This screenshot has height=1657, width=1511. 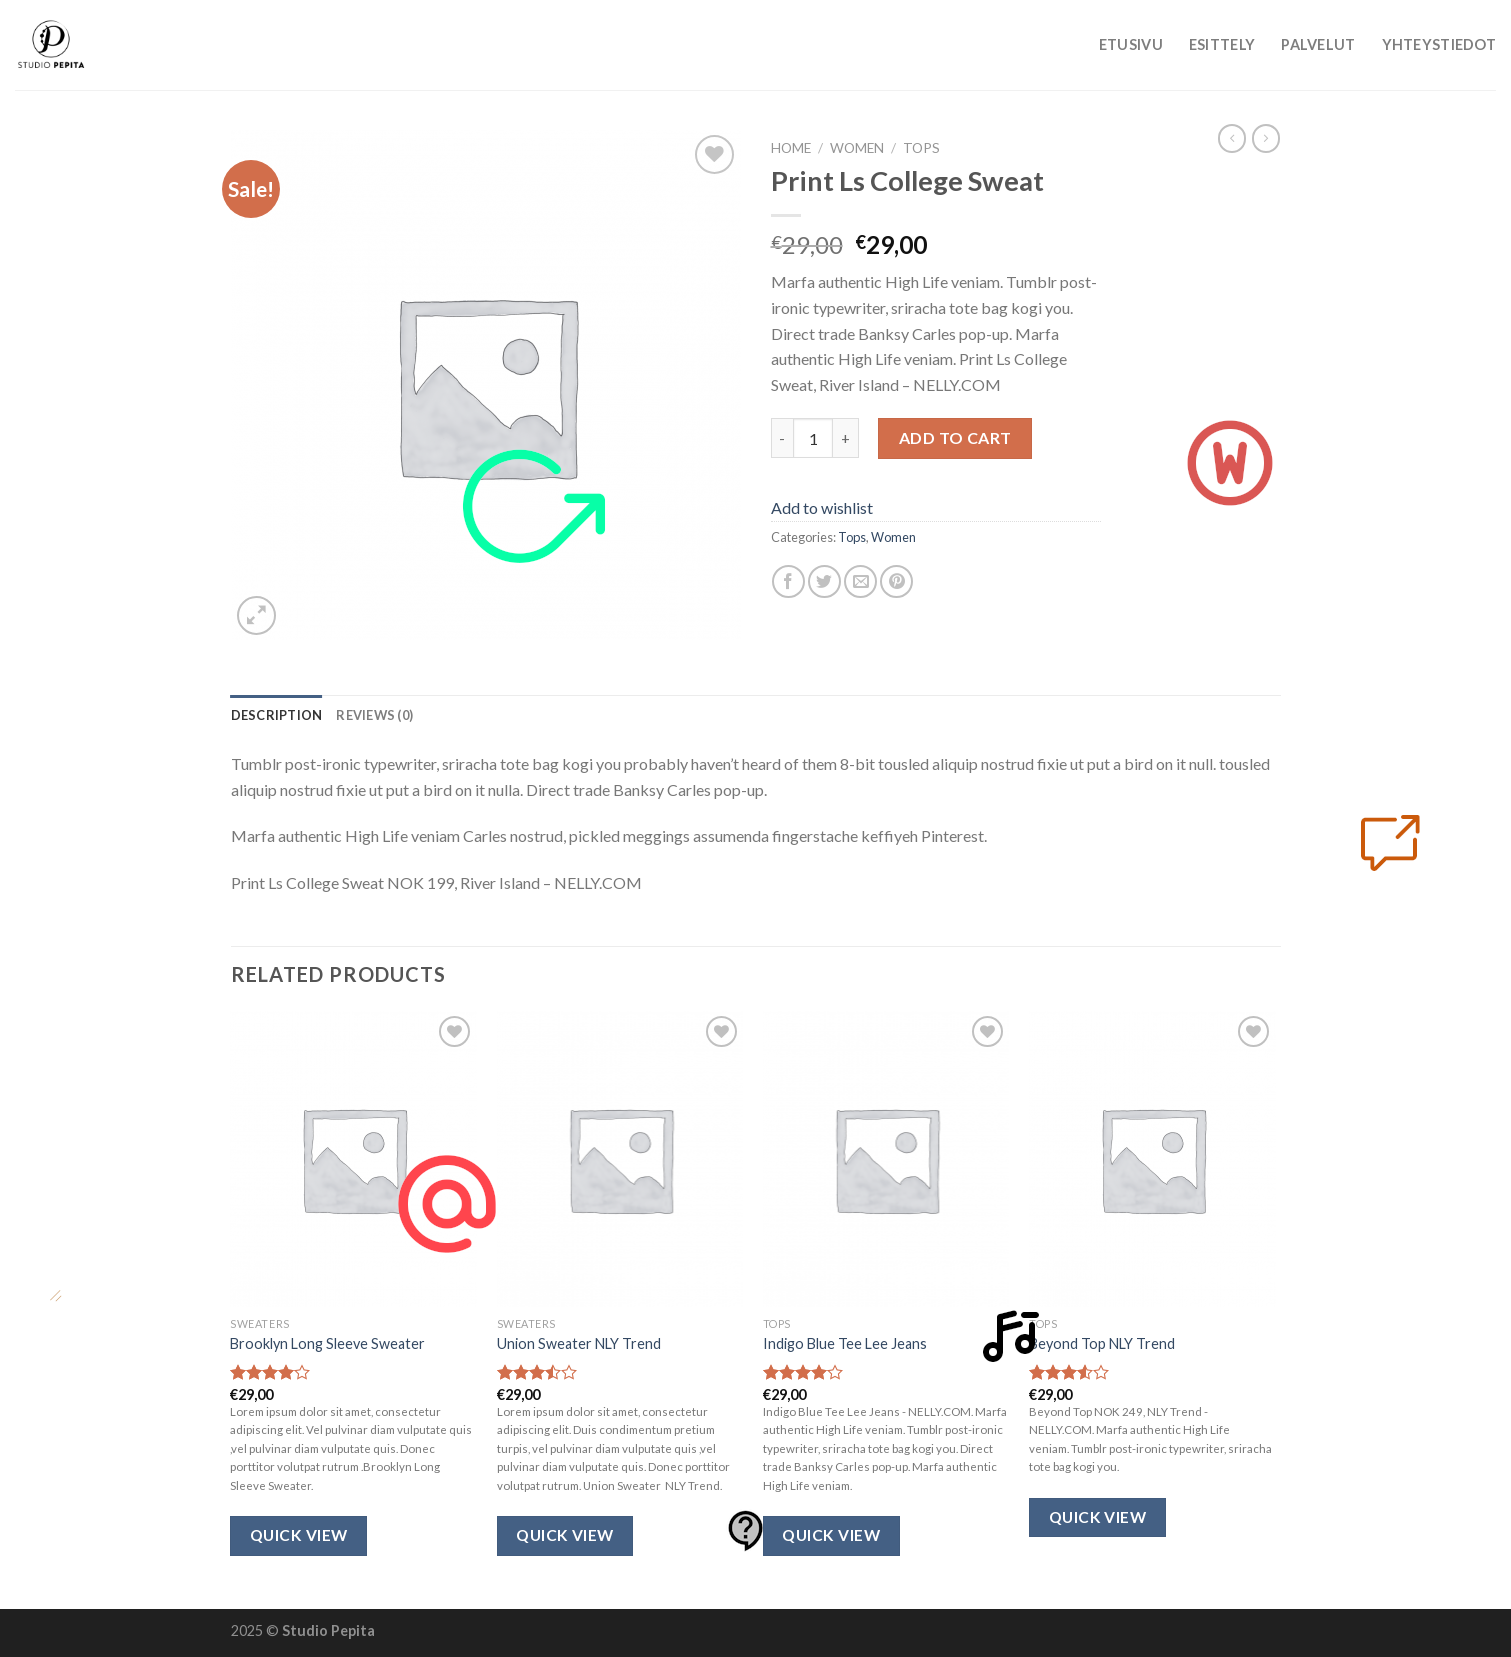 What do you see at coordinates (1389, 843) in the screenshot?
I see `view cross-referenced issues or pull requests` at bounding box center [1389, 843].